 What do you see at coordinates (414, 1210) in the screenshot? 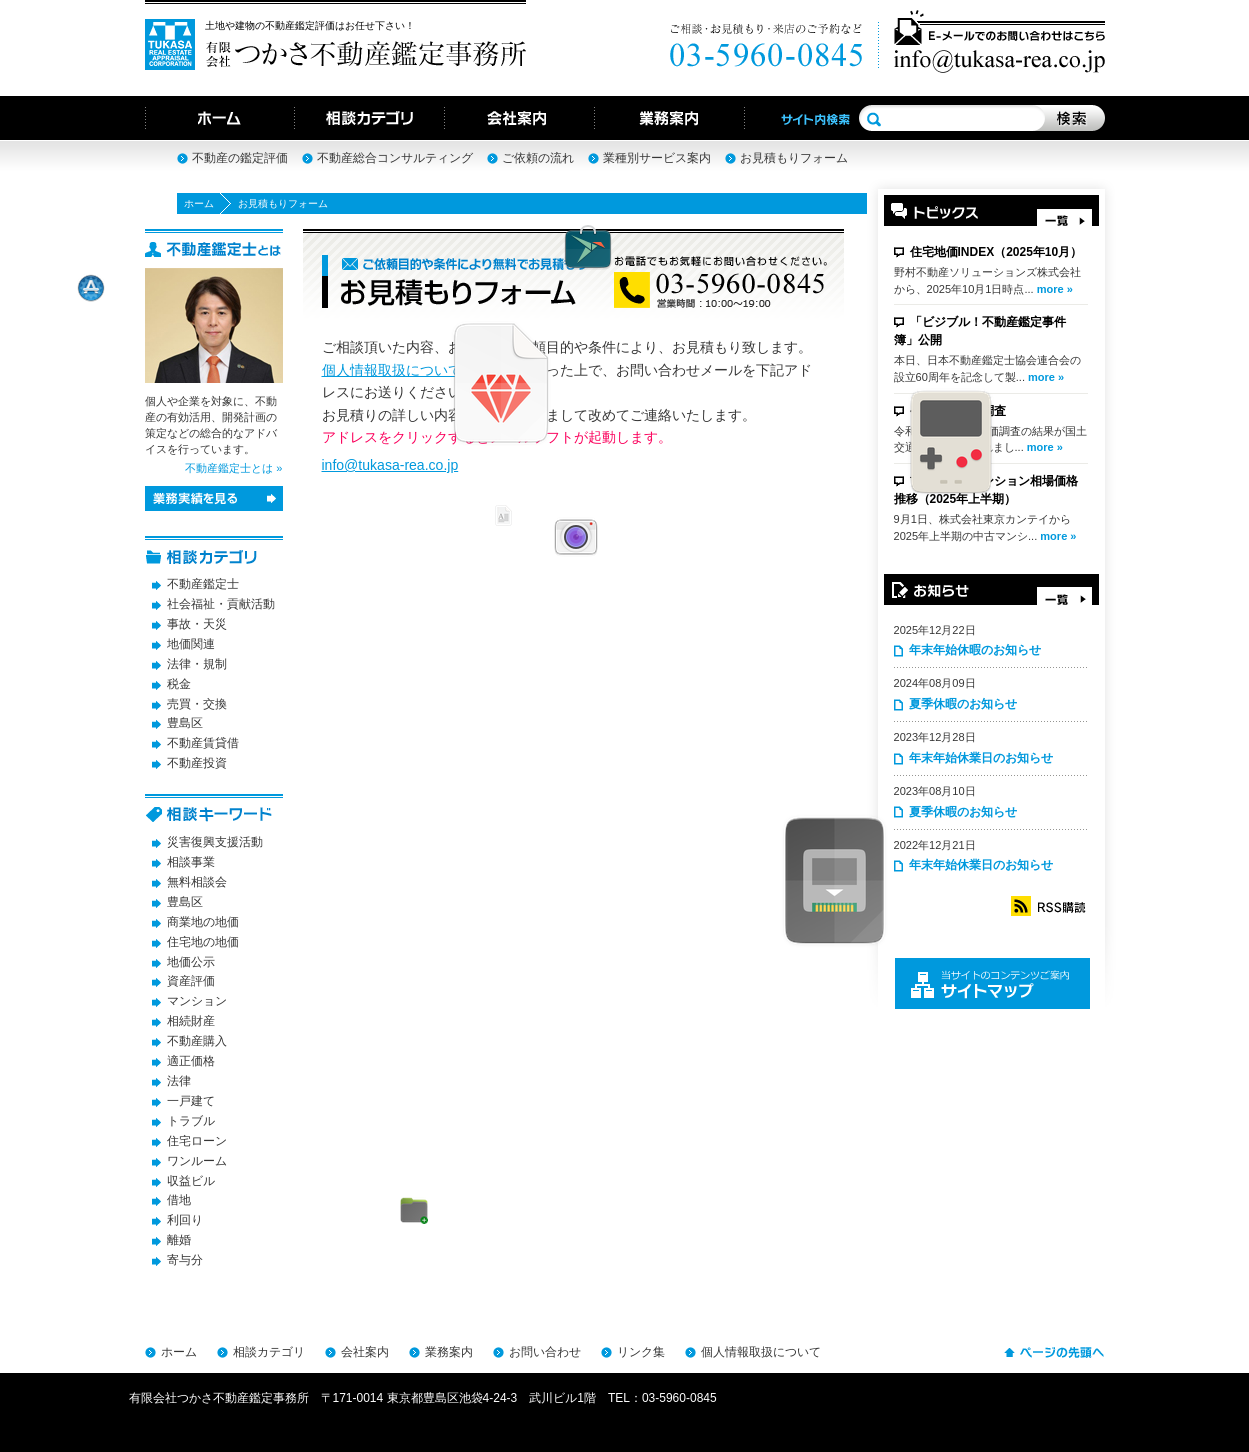
I see `create a new folder` at bounding box center [414, 1210].